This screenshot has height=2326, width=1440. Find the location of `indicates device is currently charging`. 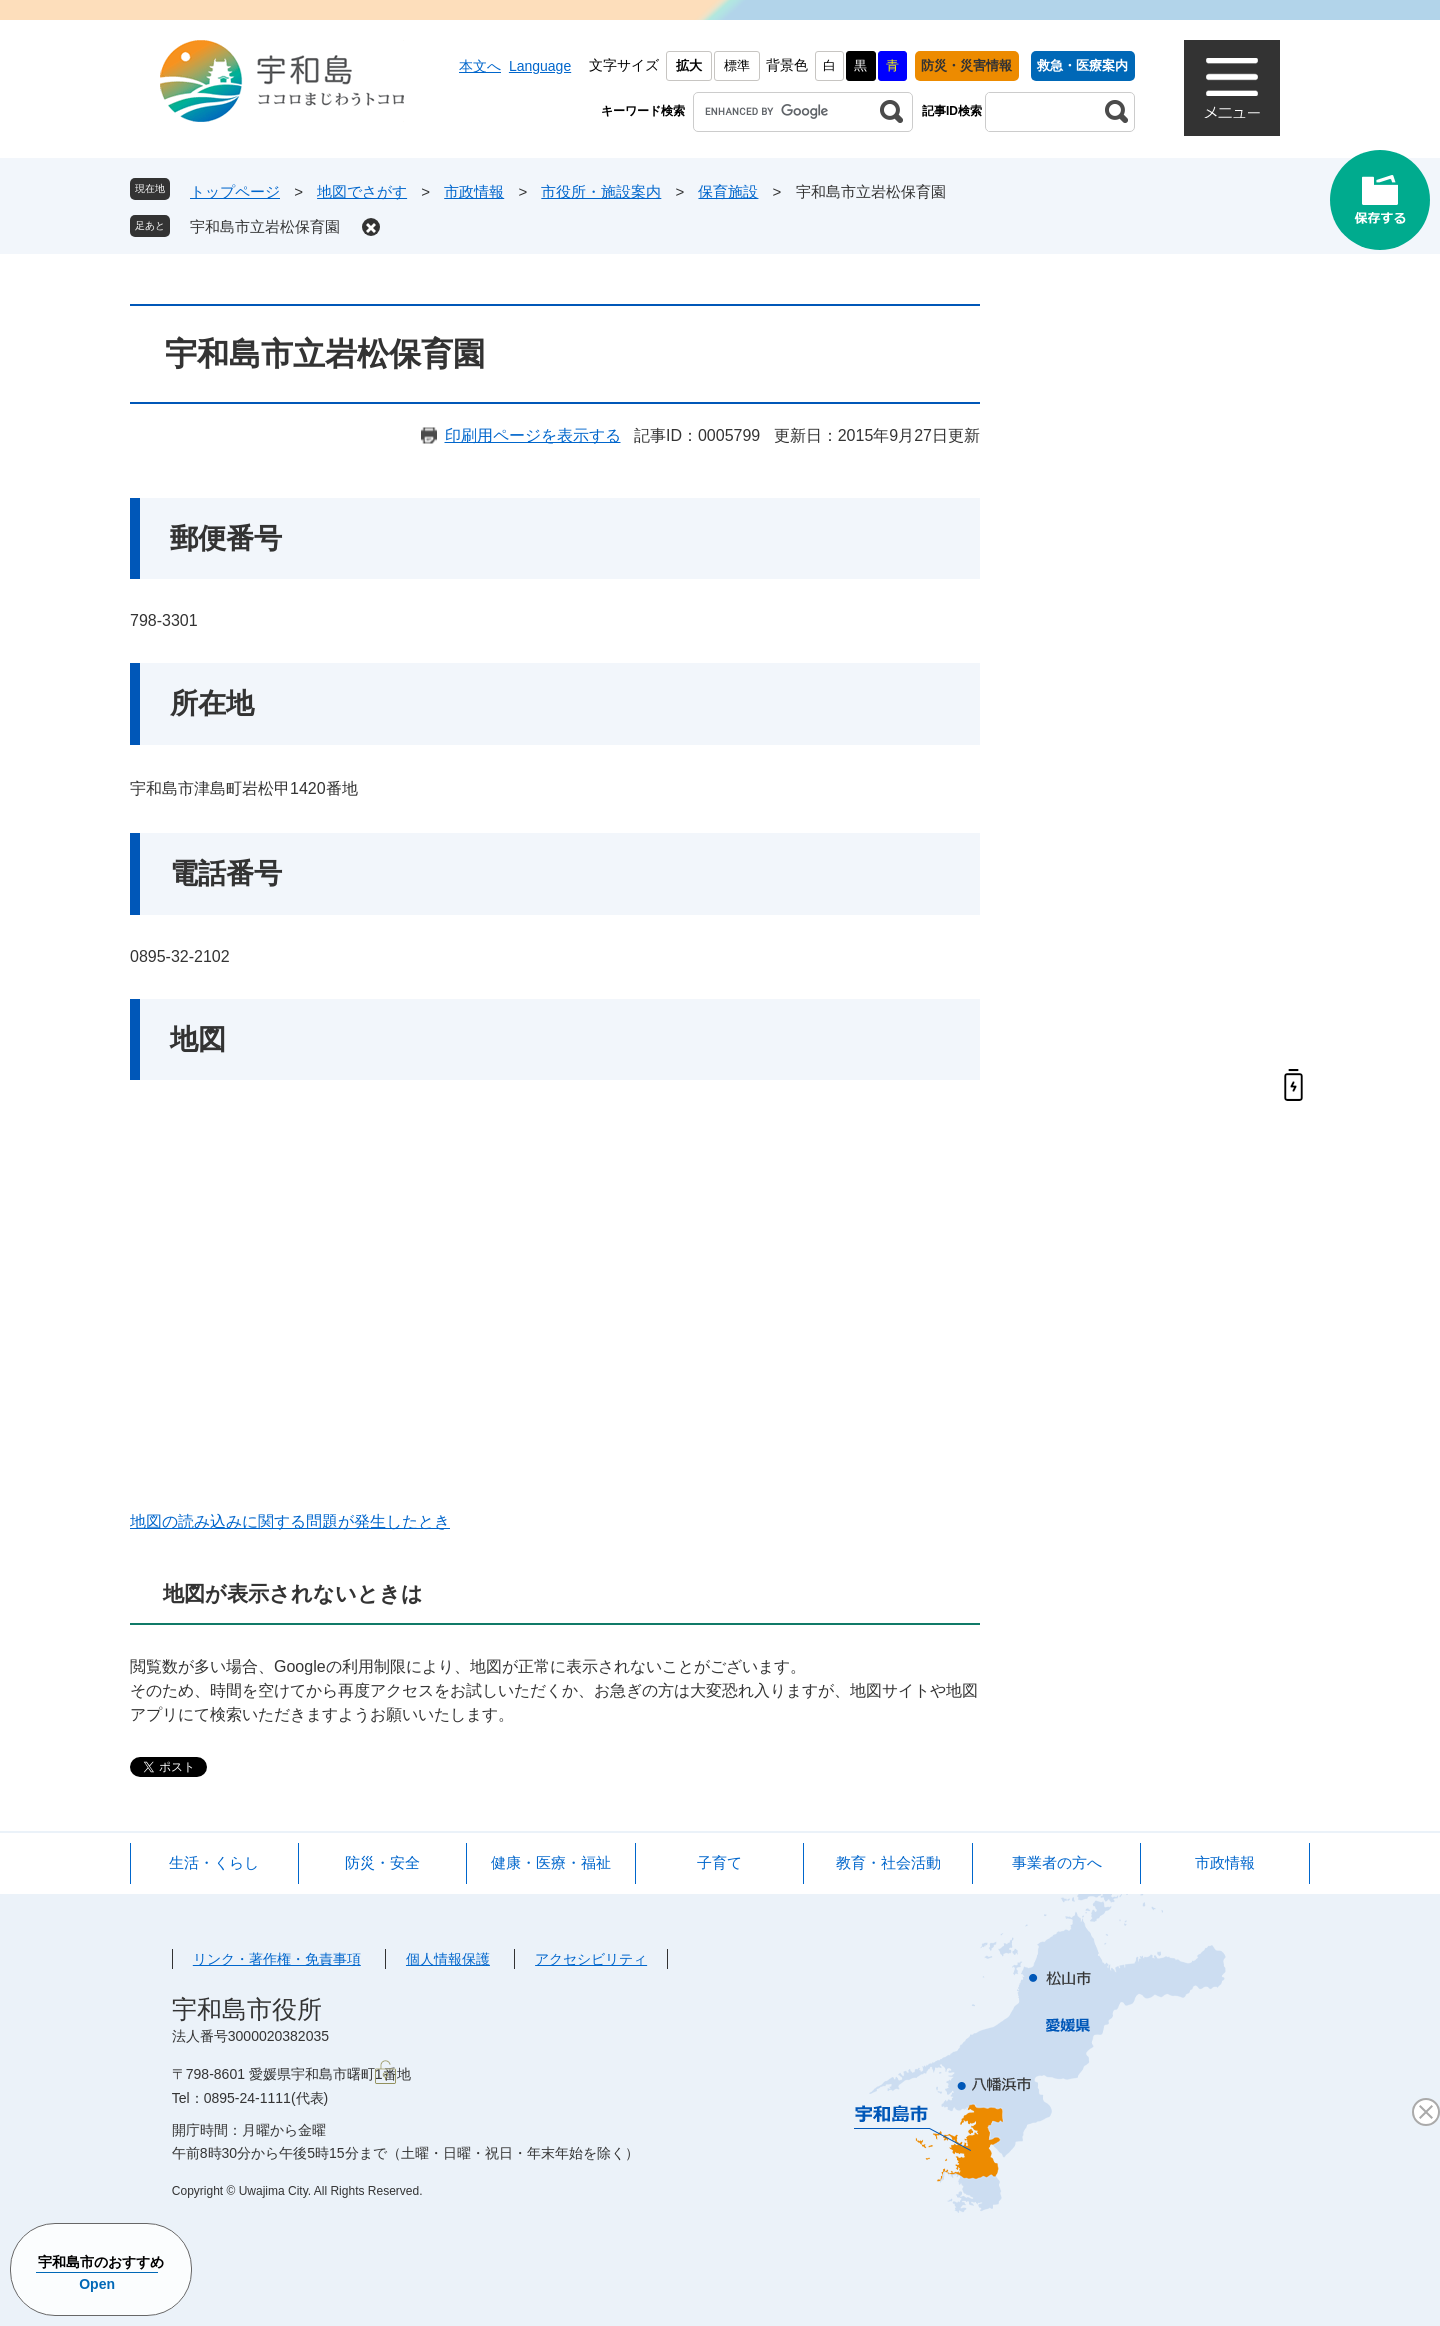

indicates device is currently charging is located at coordinates (1293, 1085).